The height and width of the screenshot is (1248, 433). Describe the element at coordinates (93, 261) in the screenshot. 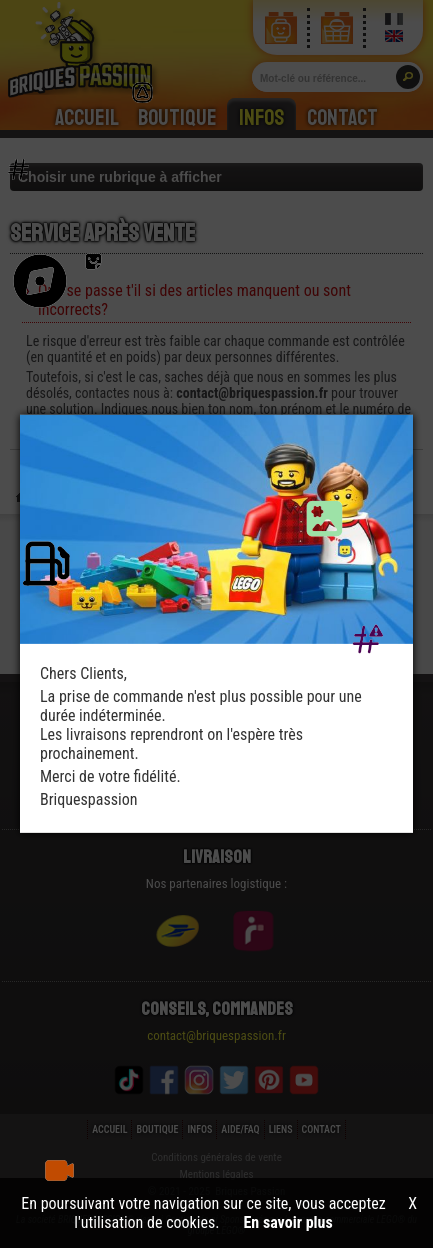

I see `open sticker picker` at that location.